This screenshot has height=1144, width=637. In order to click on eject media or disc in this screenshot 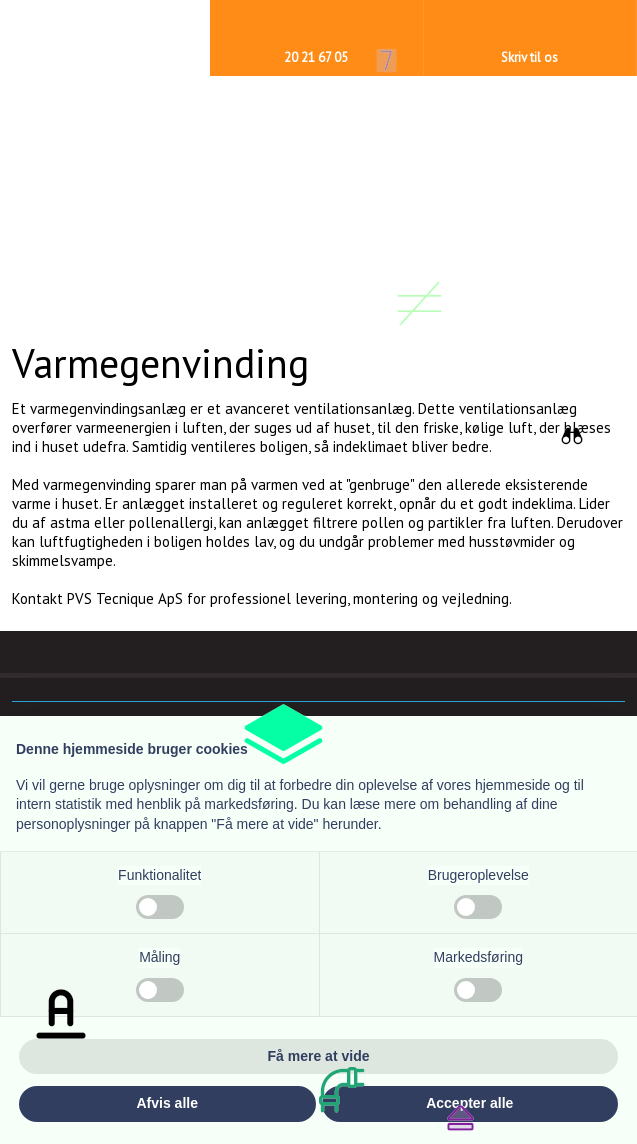, I will do `click(460, 1119)`.